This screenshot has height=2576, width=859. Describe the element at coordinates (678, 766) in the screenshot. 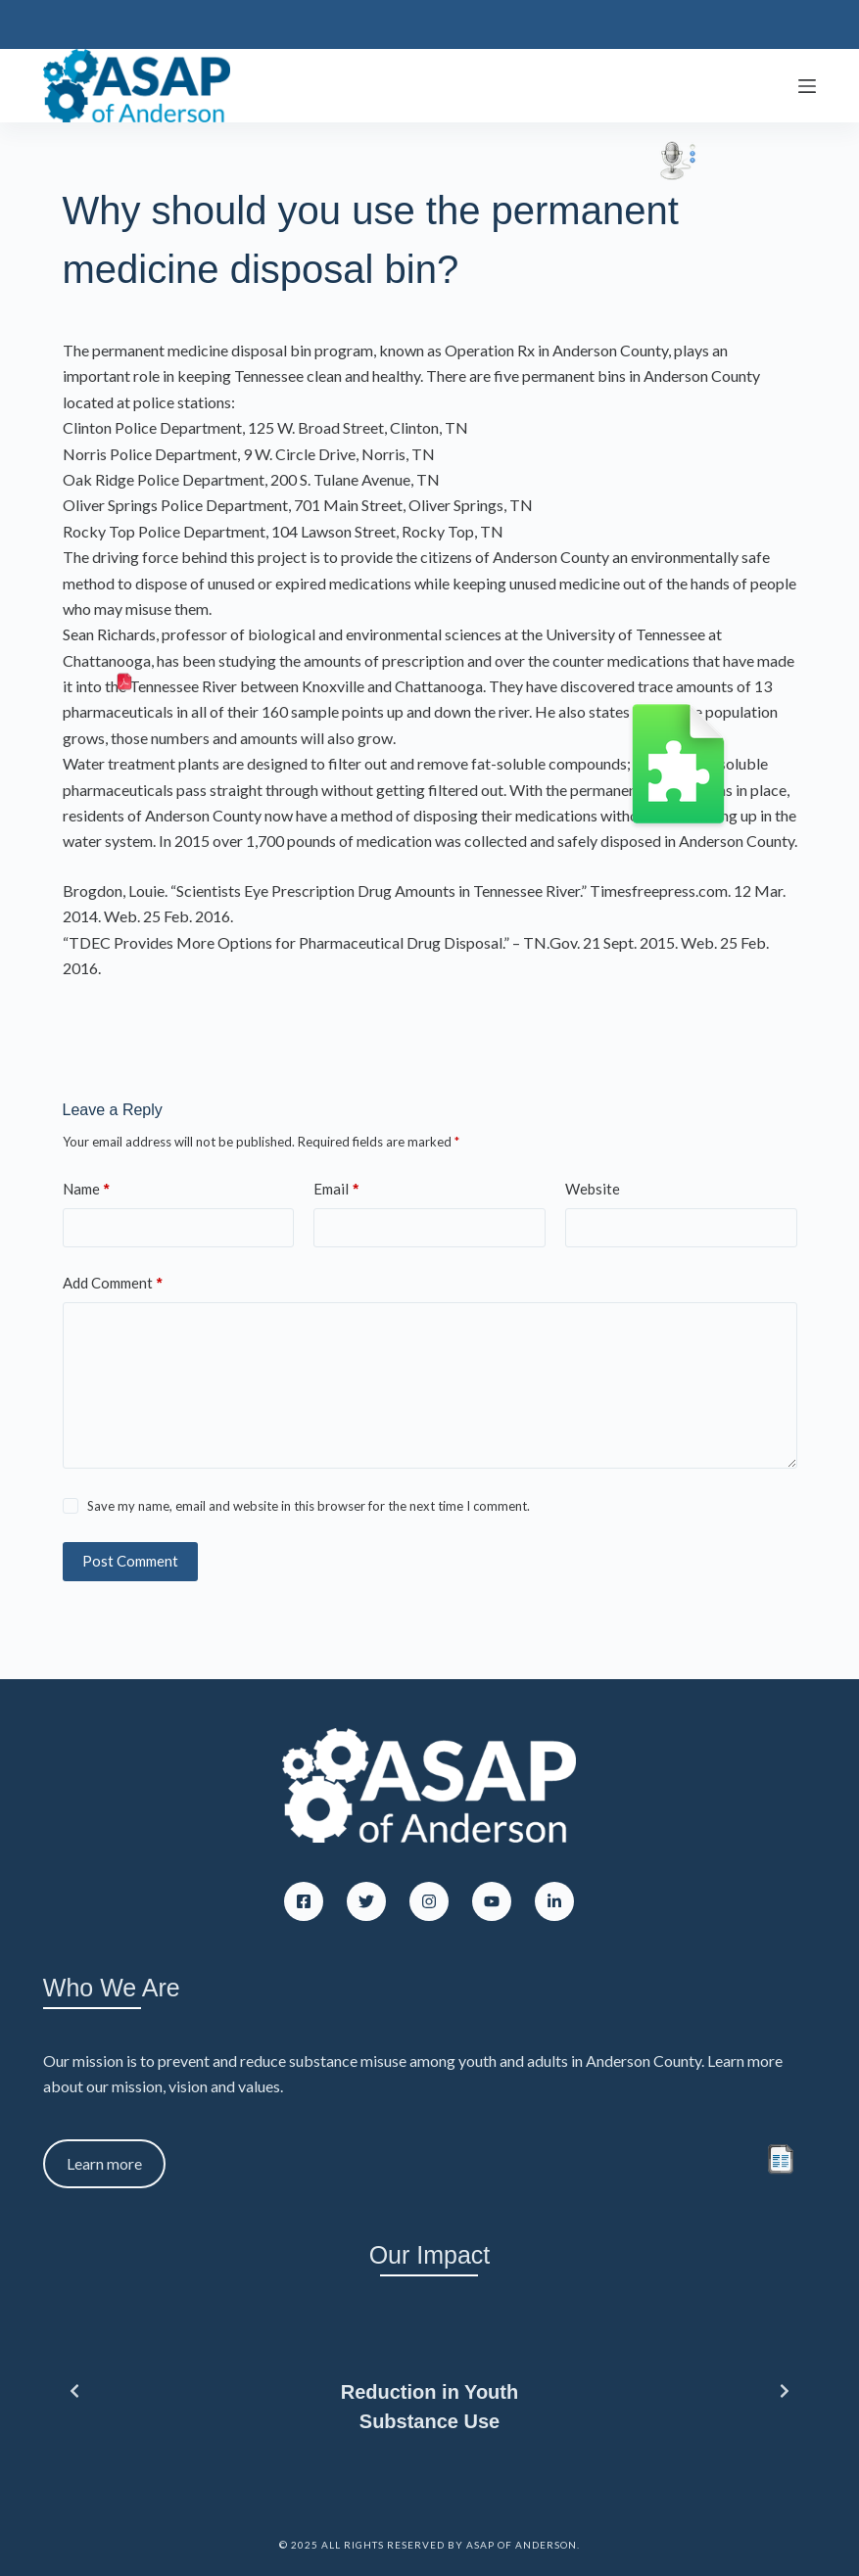

I see `an add-on or extension file type` at that location.